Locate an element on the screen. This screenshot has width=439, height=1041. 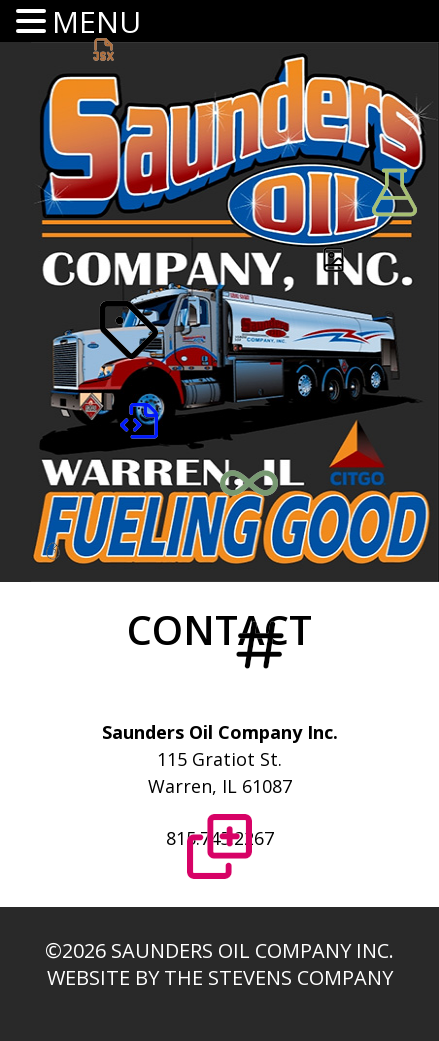
access experimental or beta features is located at coordinates (394, 192).